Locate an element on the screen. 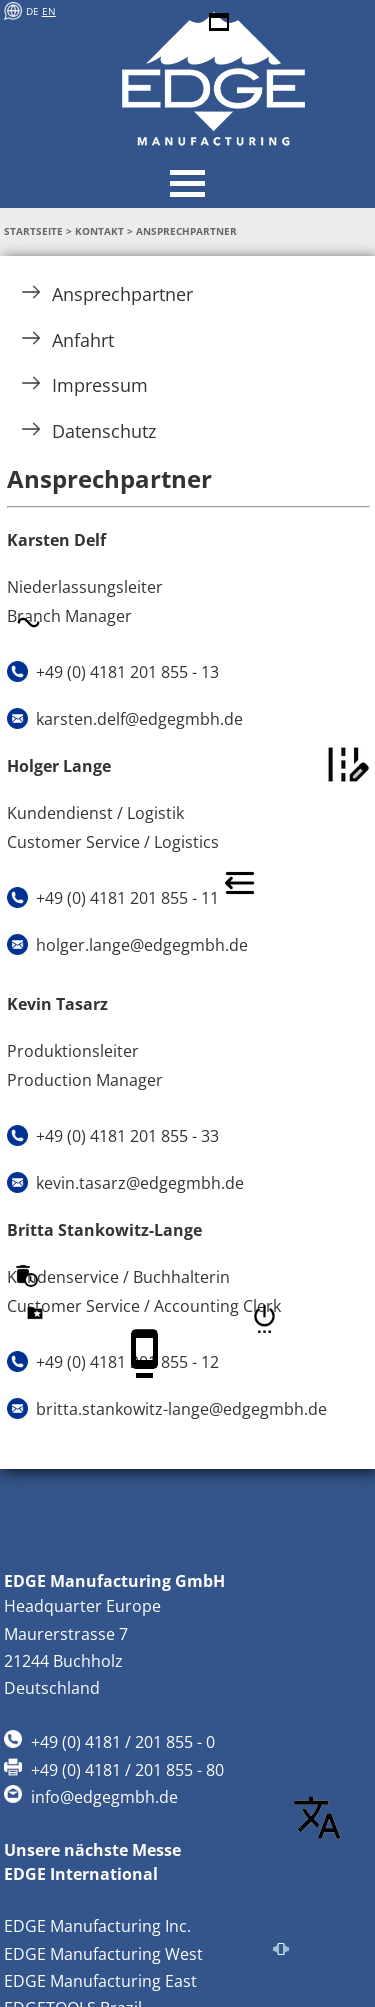  access your starred or favorite files is located at coordinates (35, 1313).